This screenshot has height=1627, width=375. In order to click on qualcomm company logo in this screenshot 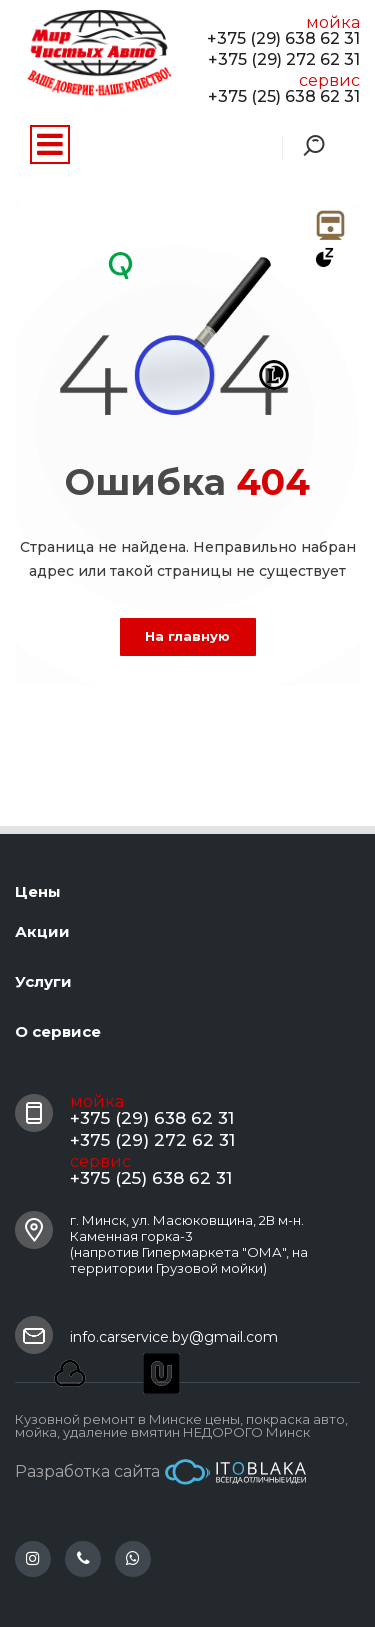, I will do `click(120, 265)`.